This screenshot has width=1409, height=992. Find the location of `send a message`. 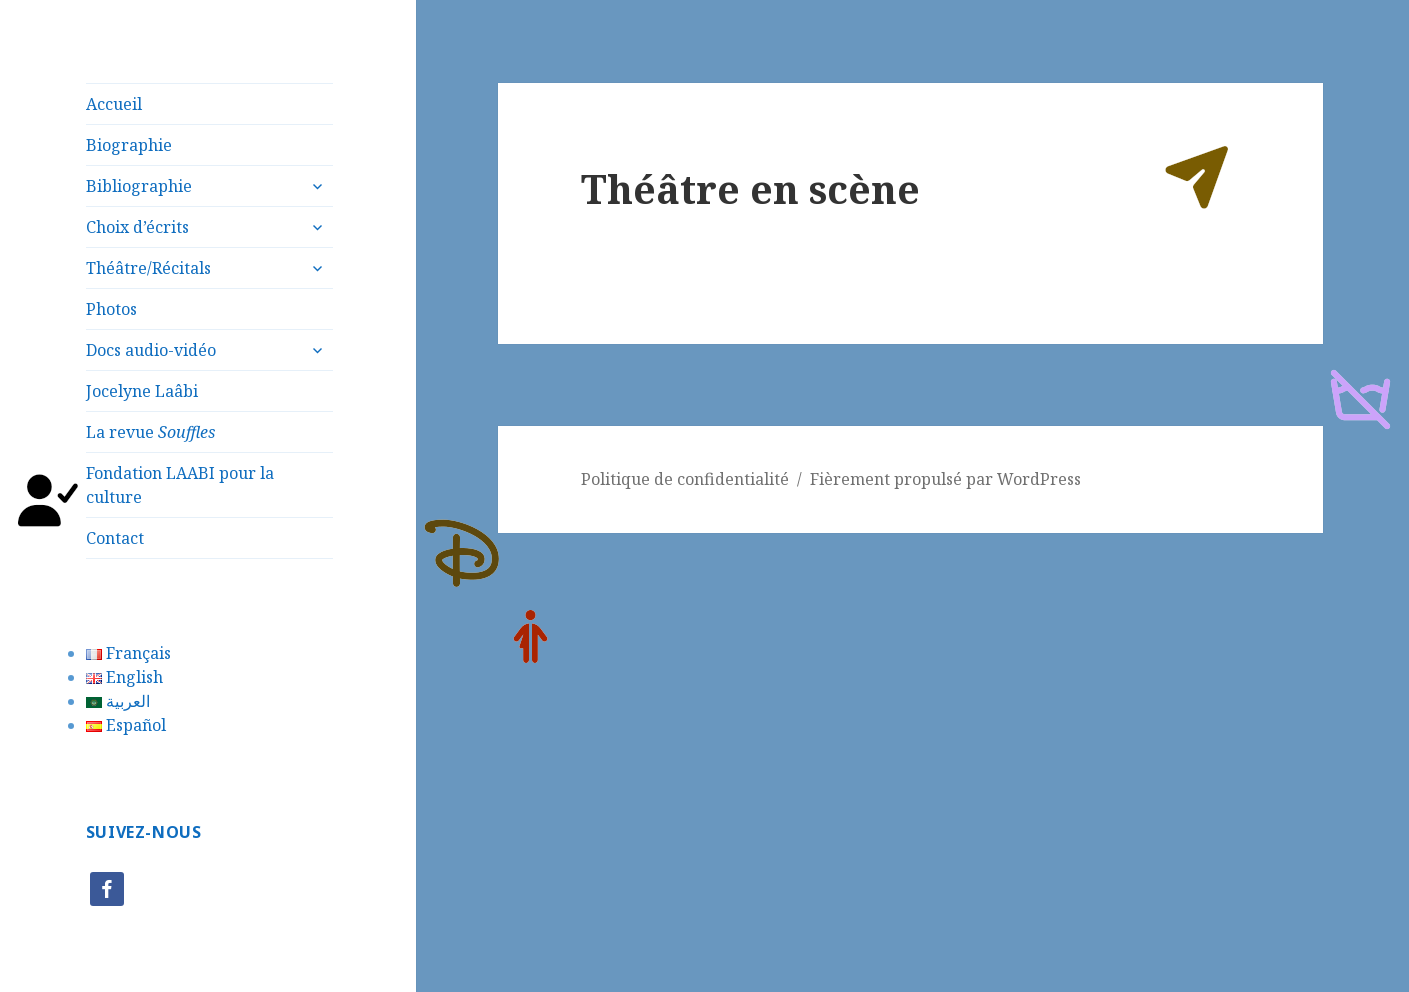

send a message is located at coordinates (1196, 178).